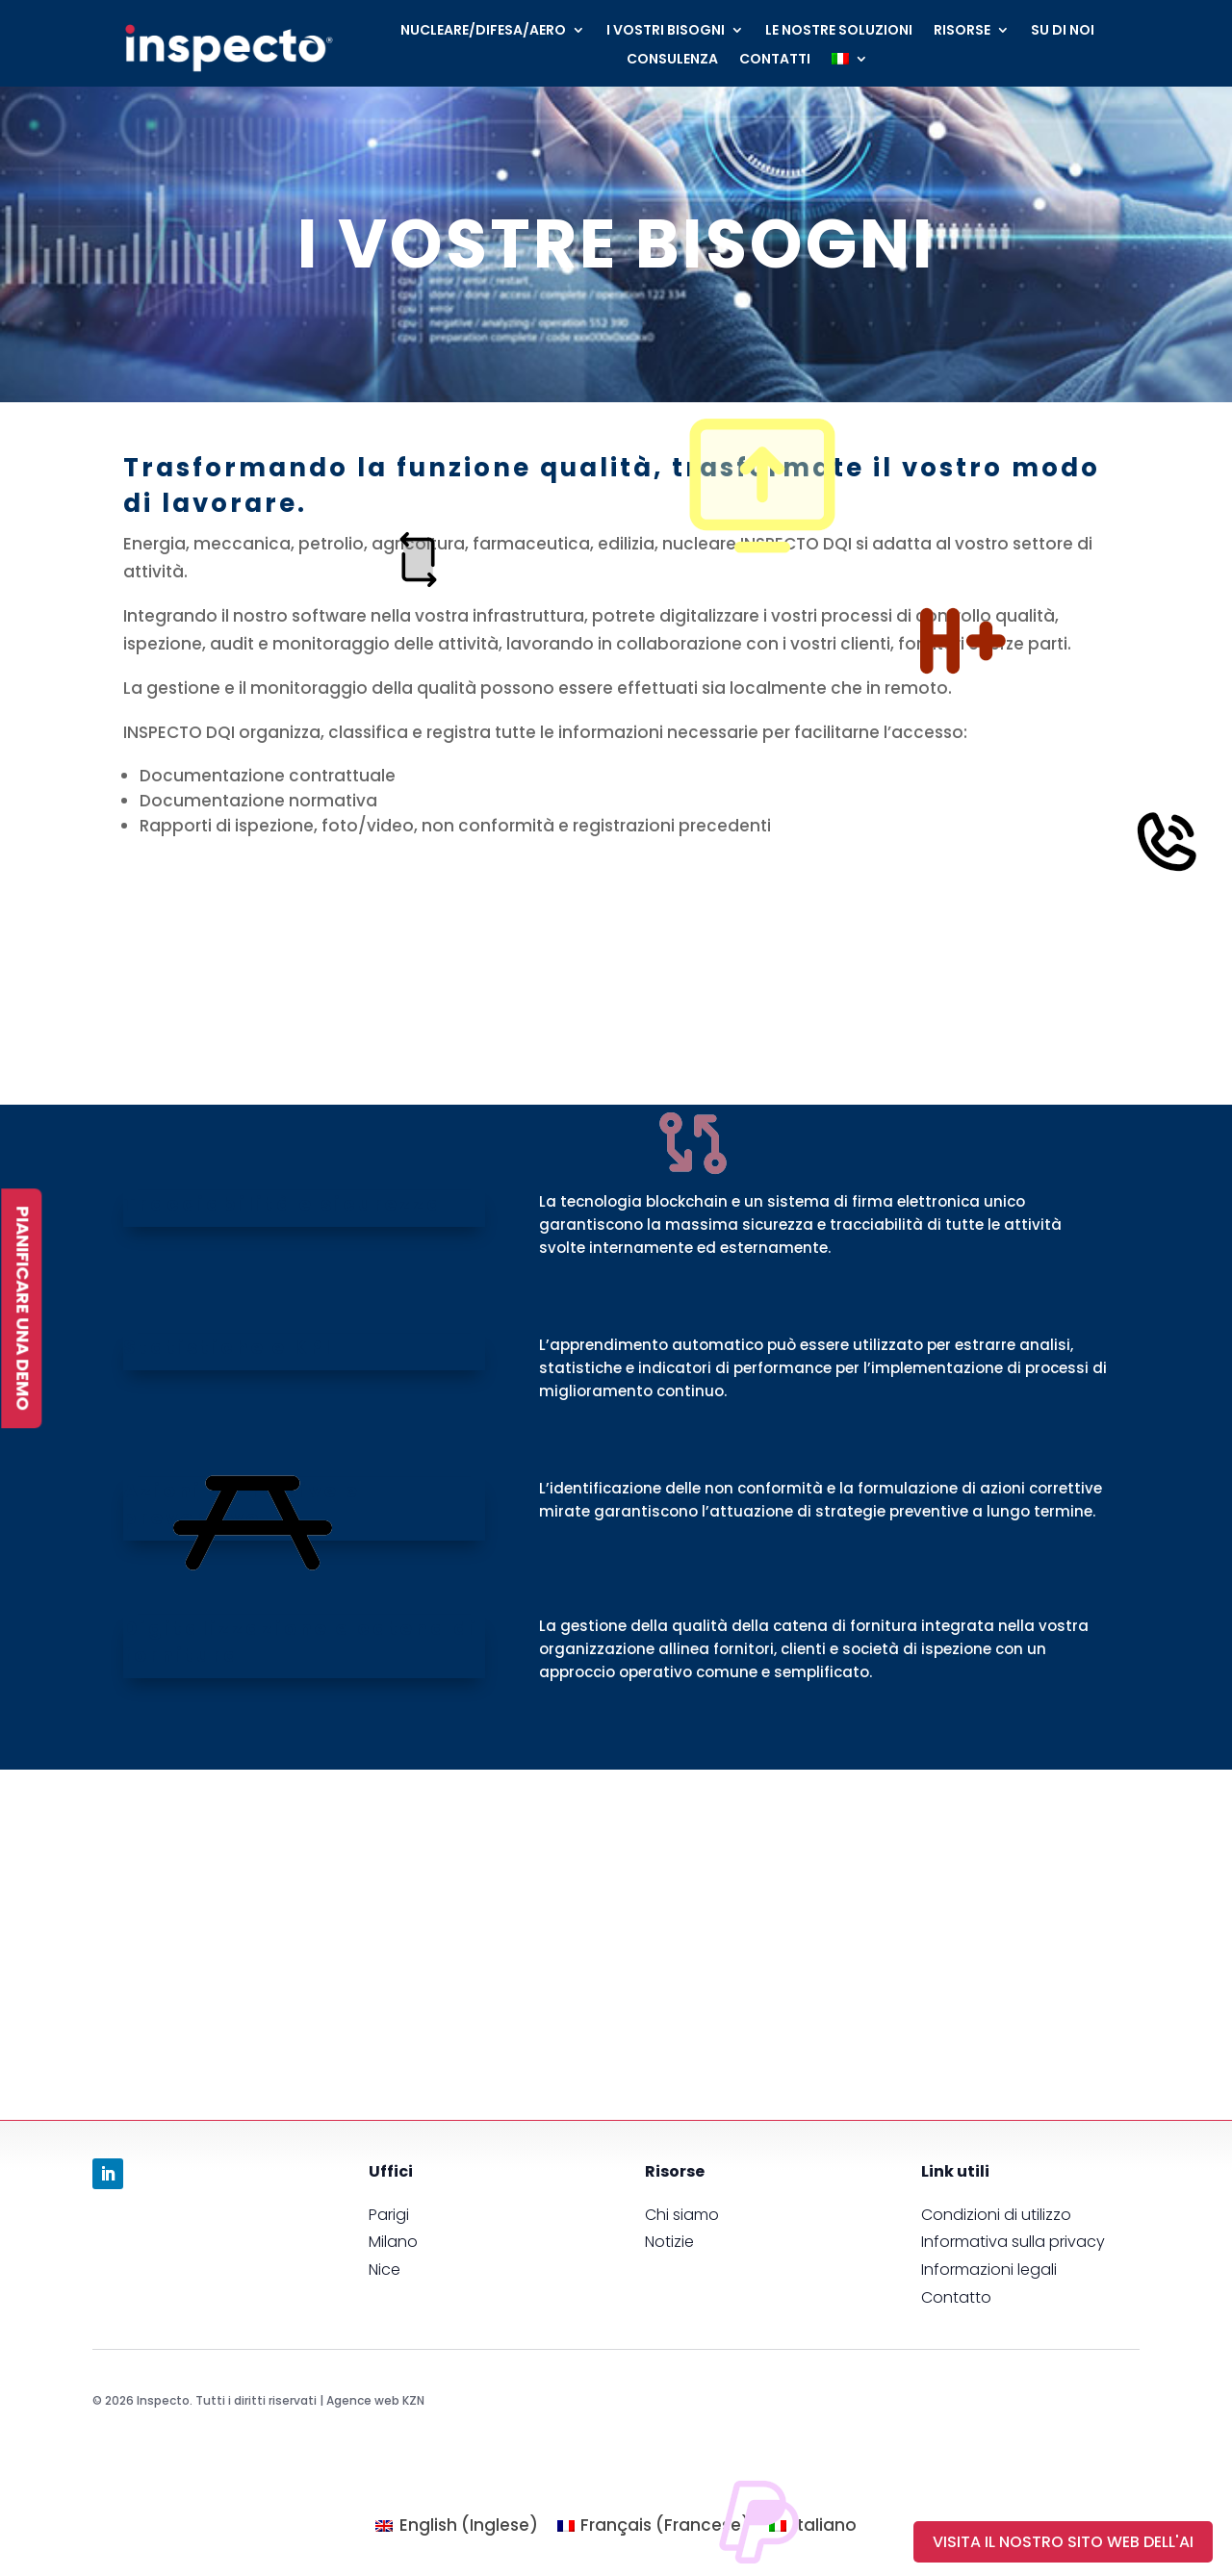  I want to click on pay with PayPal, so click(757, 2522).